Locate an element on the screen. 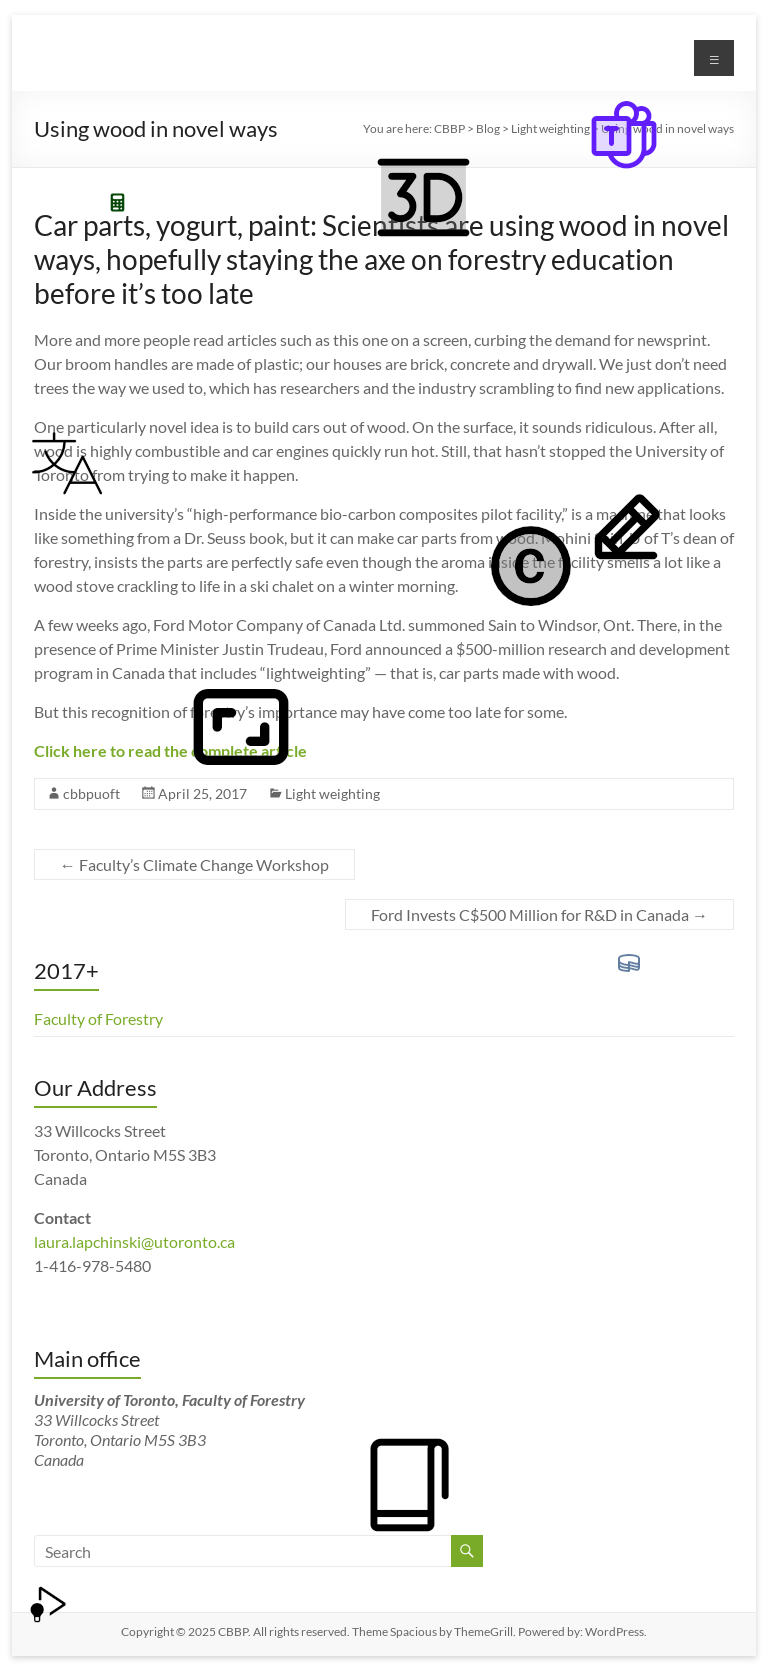 Image resolution: width=768 pixels, height=1671 pixels. adjust aspect ratio settings is located at coordinates (241, 727).